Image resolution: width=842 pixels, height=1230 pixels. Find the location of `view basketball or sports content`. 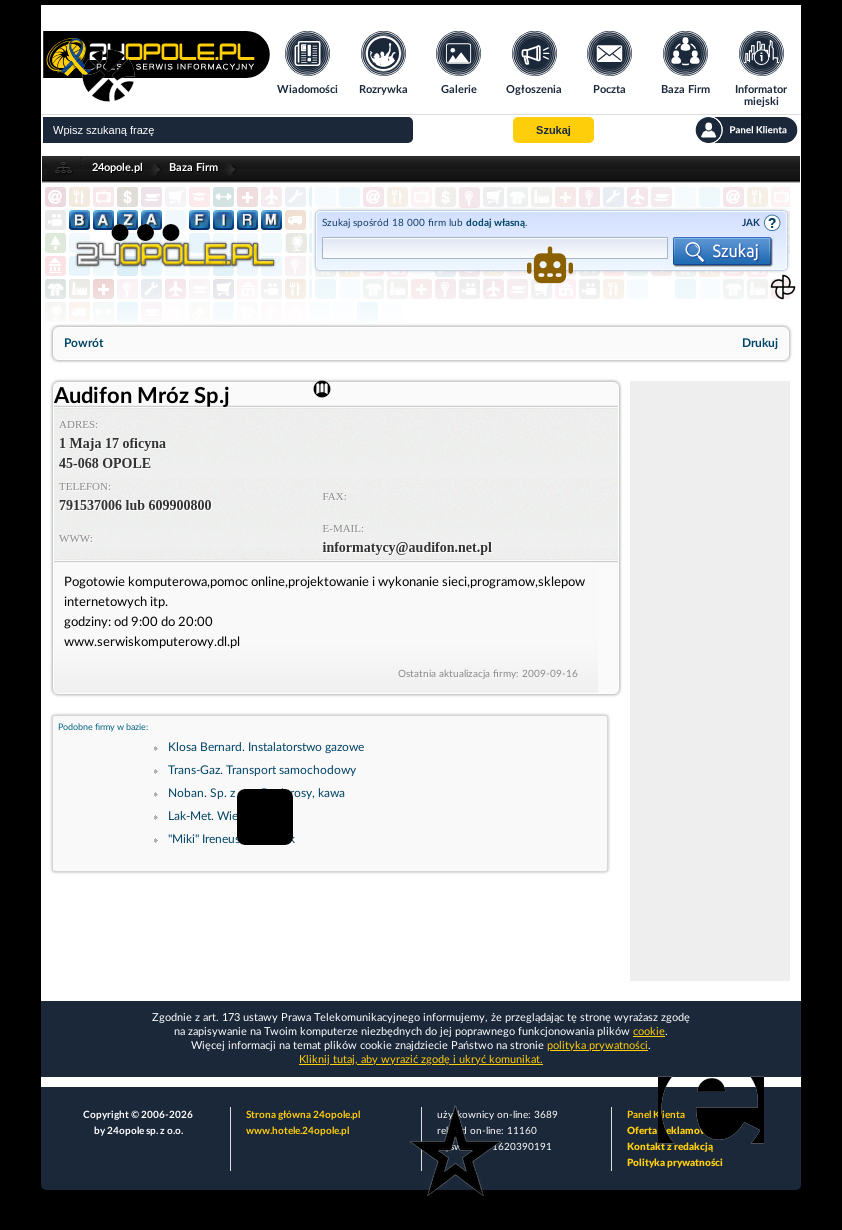

view basketball or sports content is located at coordinates (108, 75).